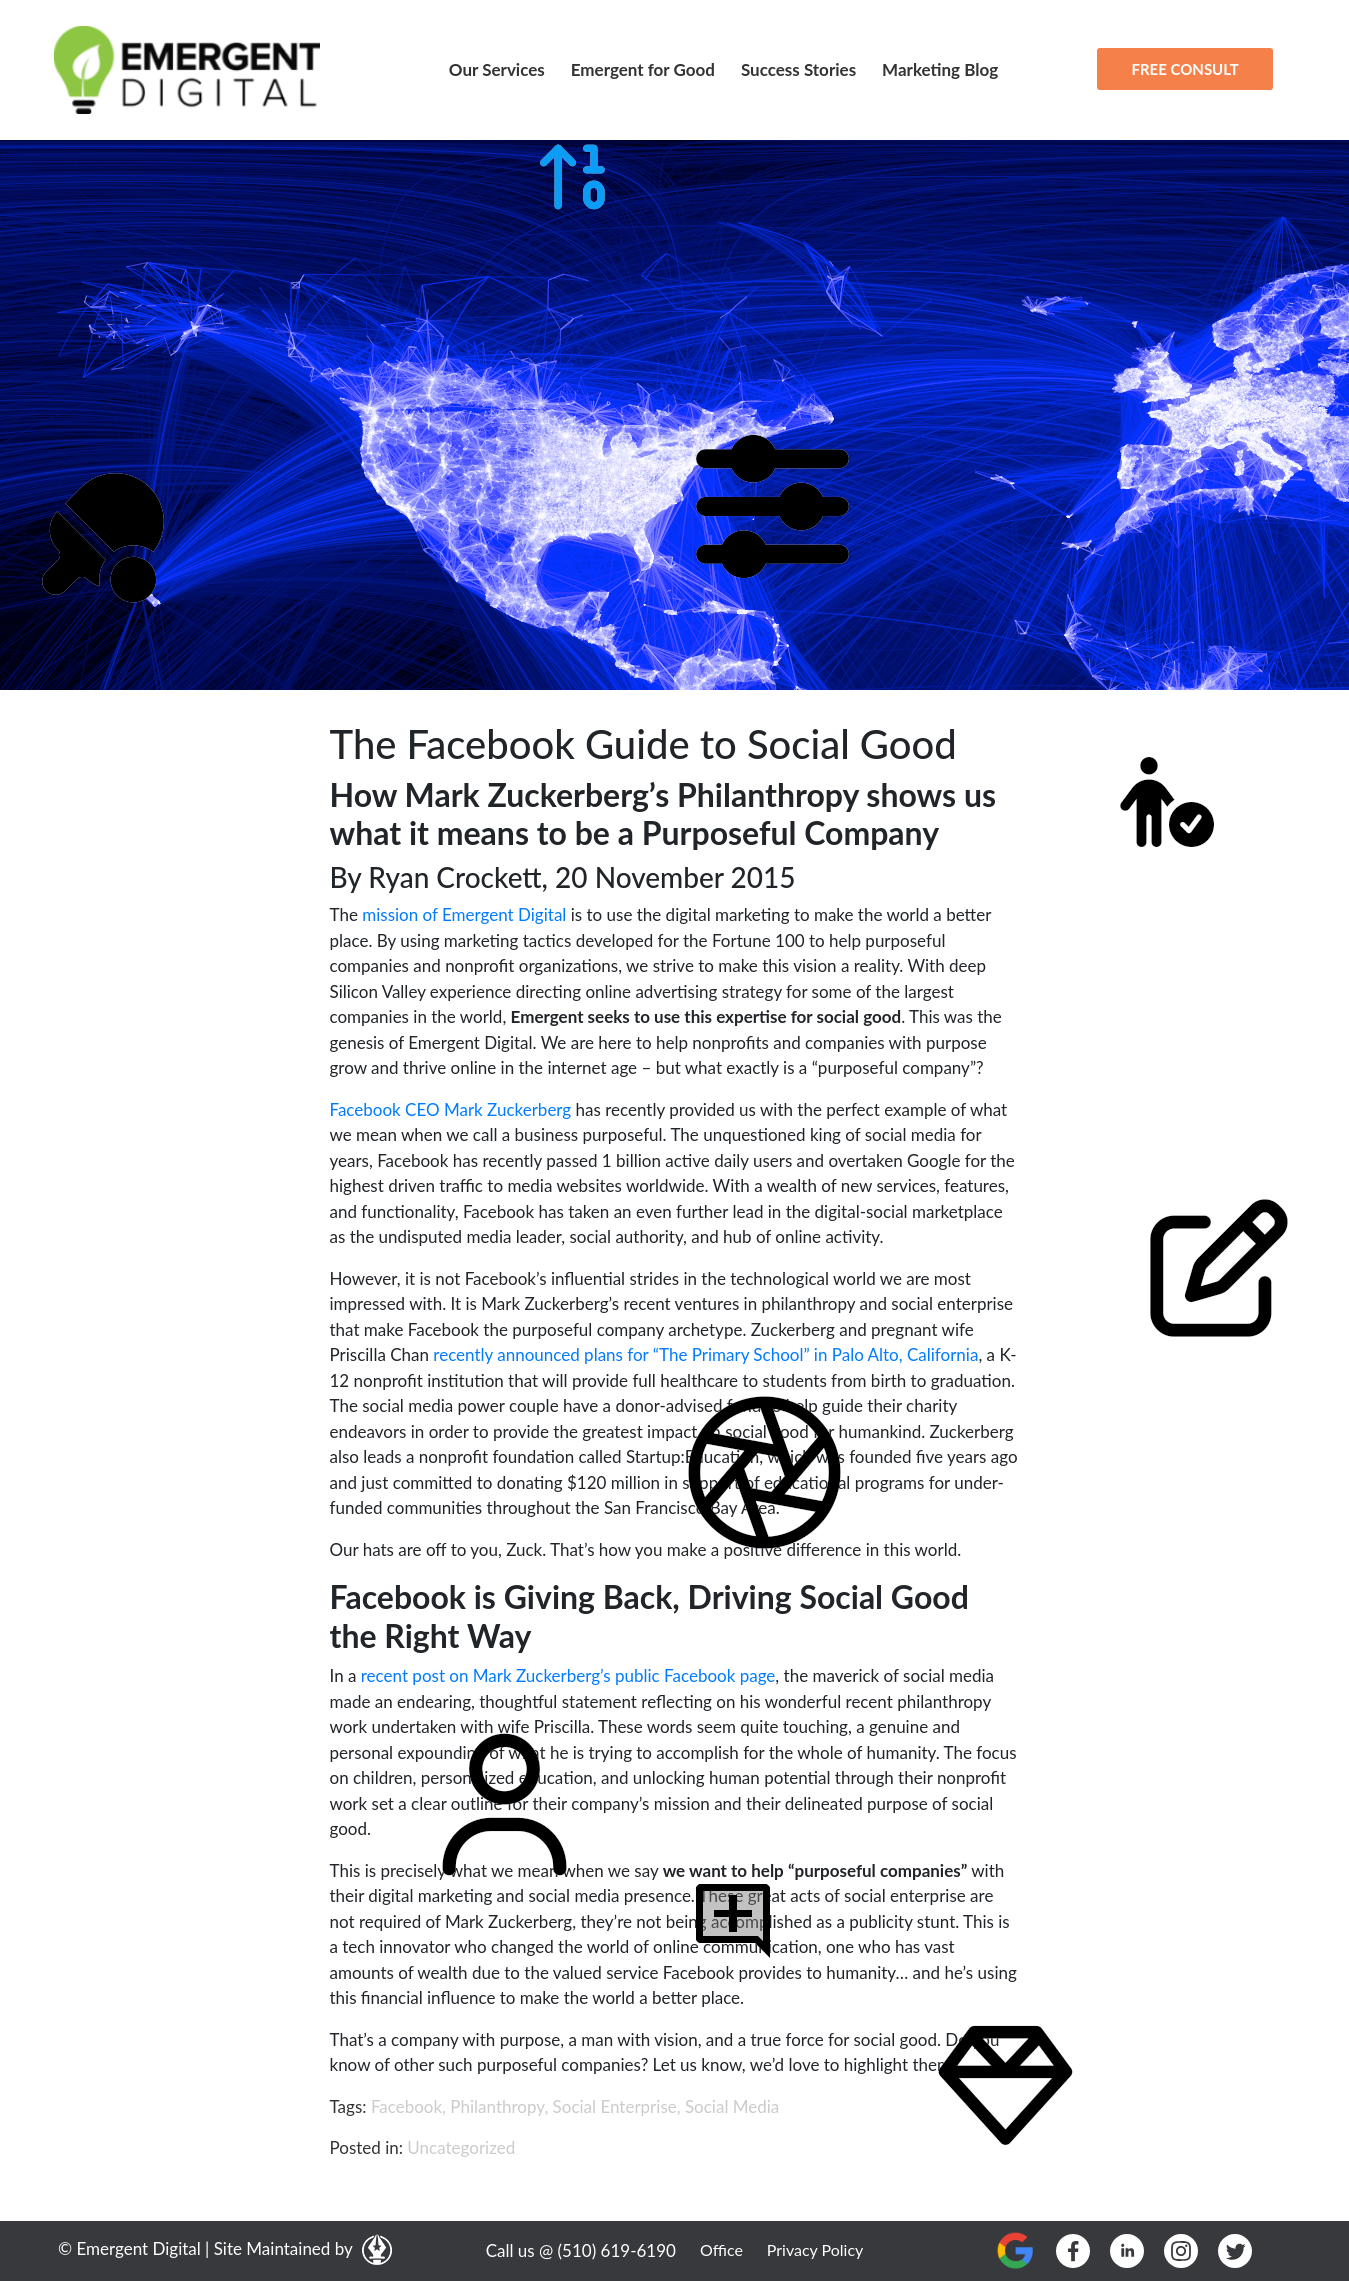 Image resolution: width=1349 pixels, height=2281 pixels. I want to click on user profile verified, so click(1164, 802).